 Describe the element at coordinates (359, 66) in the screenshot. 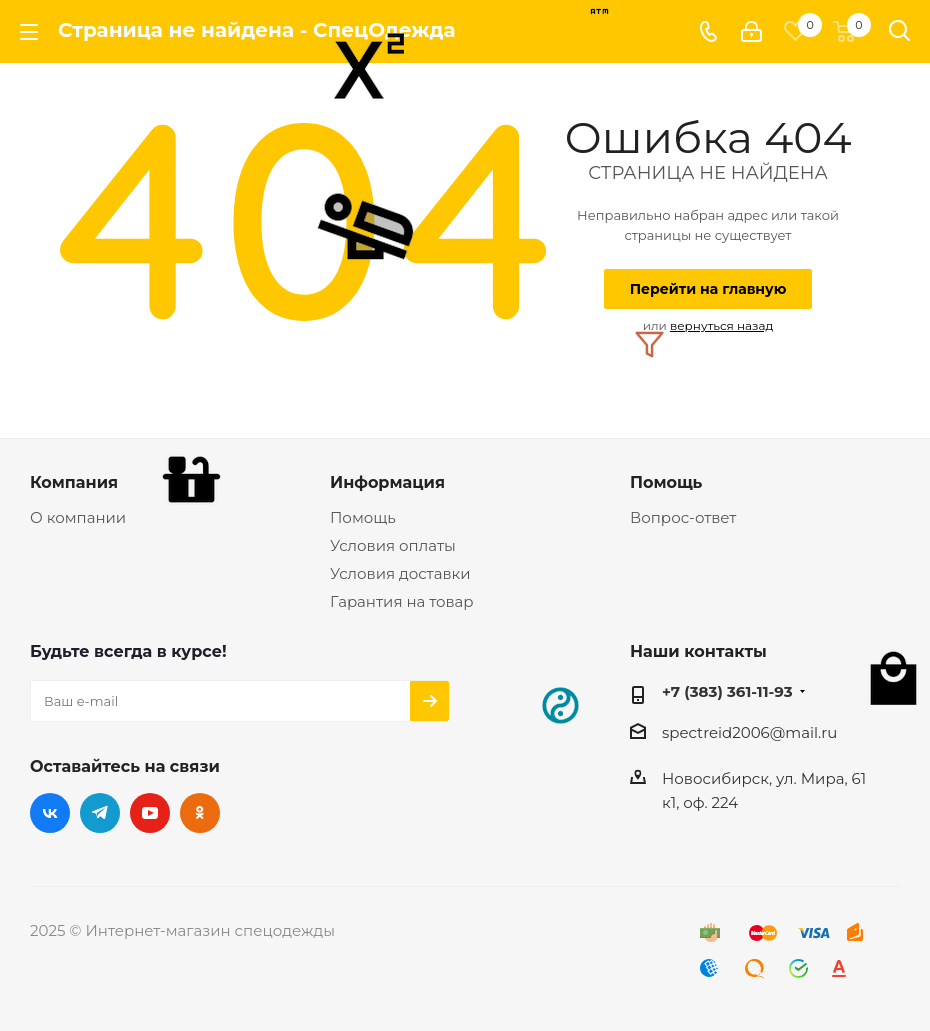

I see `format selected text as superscript` at that location.